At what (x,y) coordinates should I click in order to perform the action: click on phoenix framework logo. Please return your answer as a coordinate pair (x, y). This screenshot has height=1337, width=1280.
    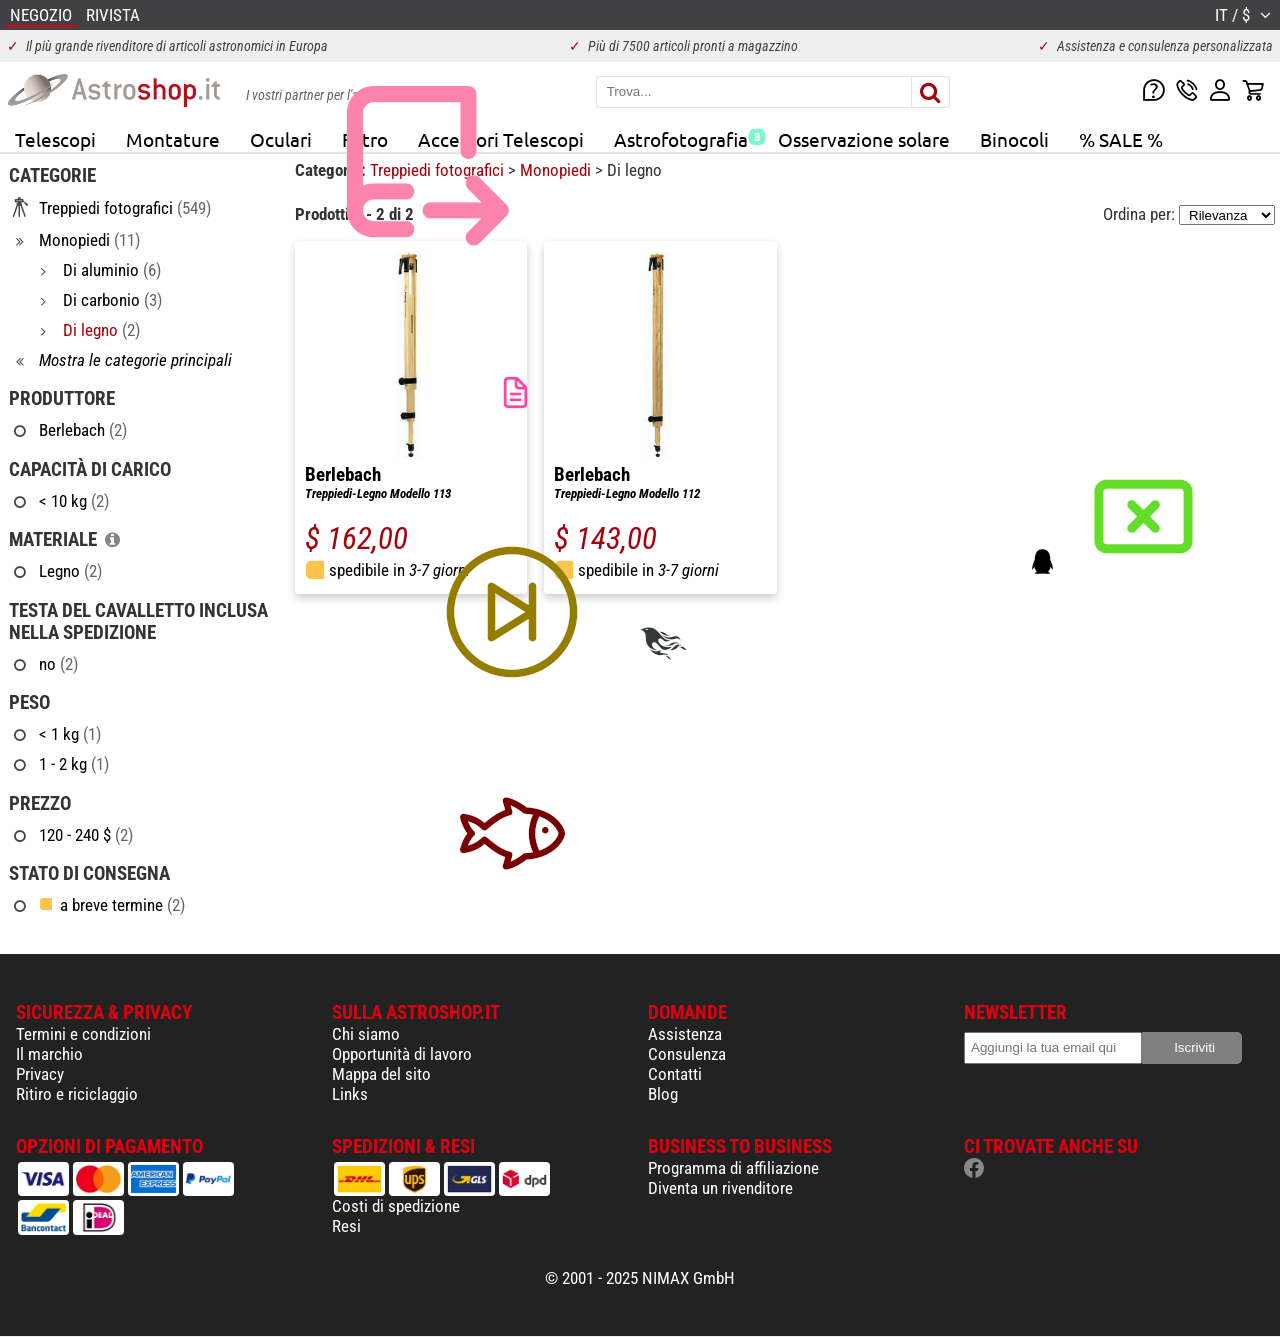
    Looking at the image, I should click on (663, 643).